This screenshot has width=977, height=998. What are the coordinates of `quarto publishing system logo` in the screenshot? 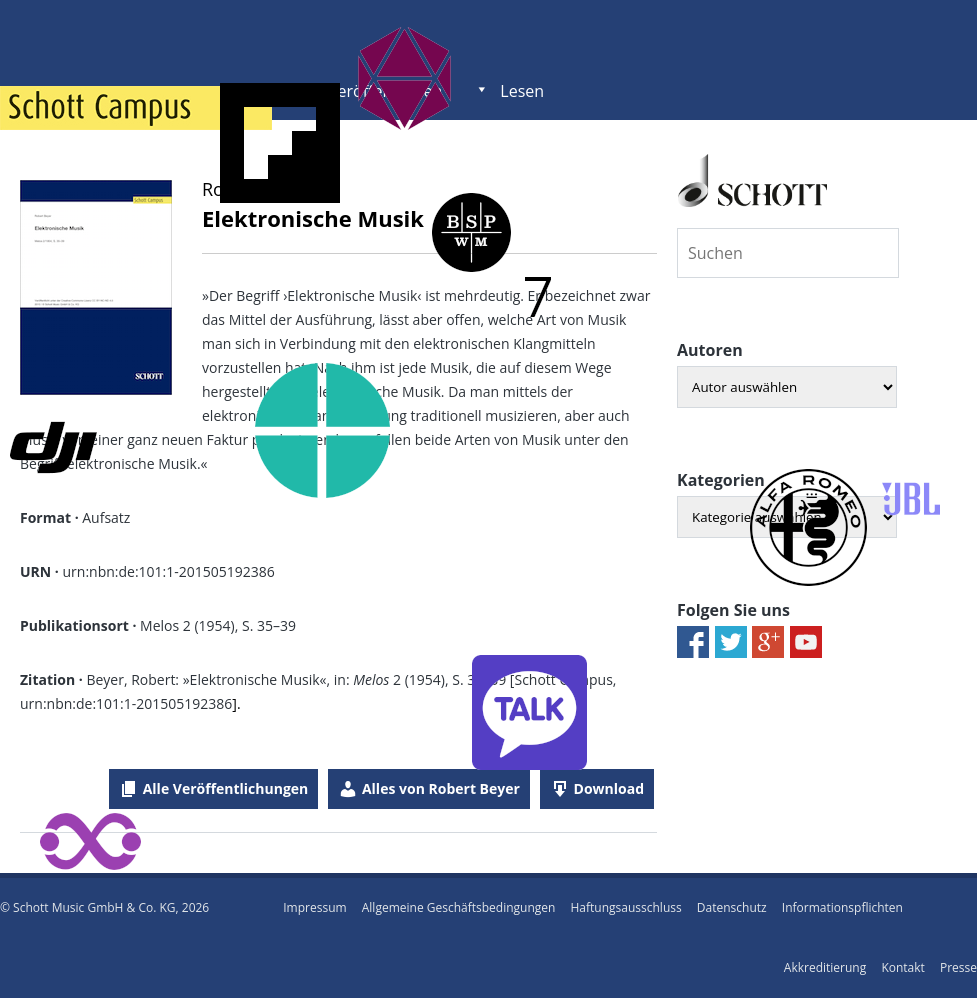 It's located at (322, 430).